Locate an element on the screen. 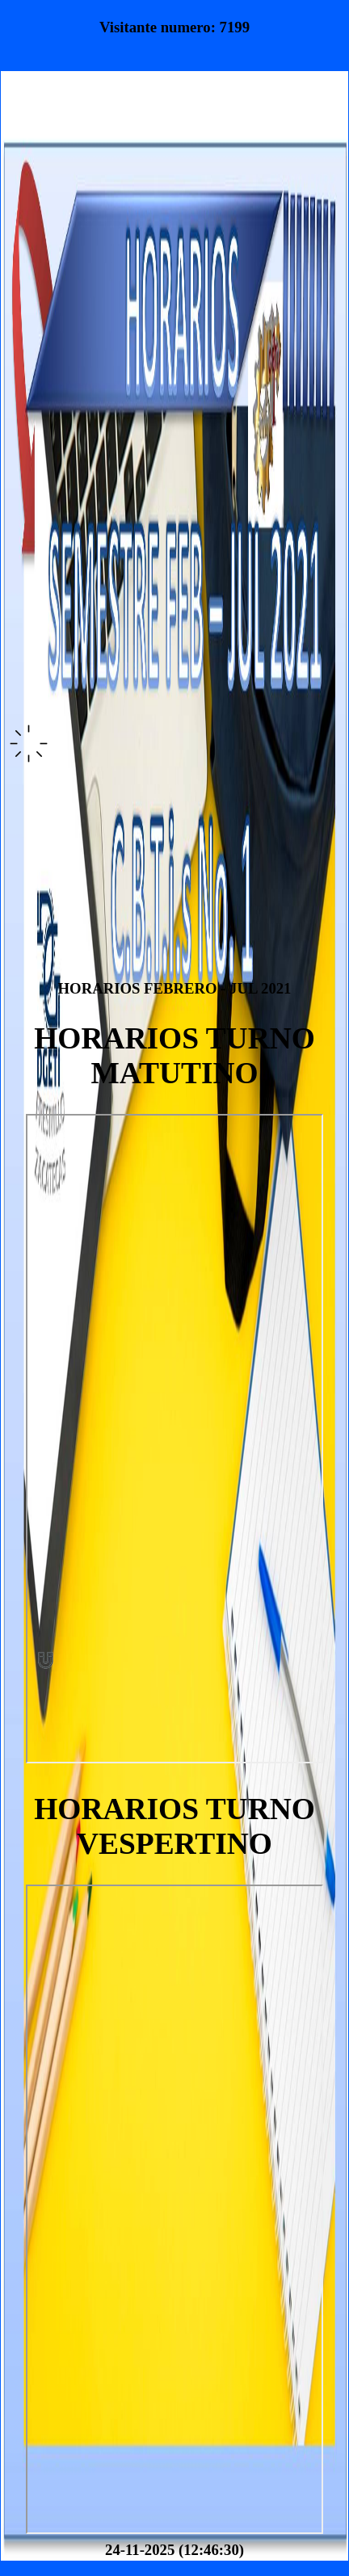  activate magnetic snap or alignment tool is located at coordinates (45, 1659).